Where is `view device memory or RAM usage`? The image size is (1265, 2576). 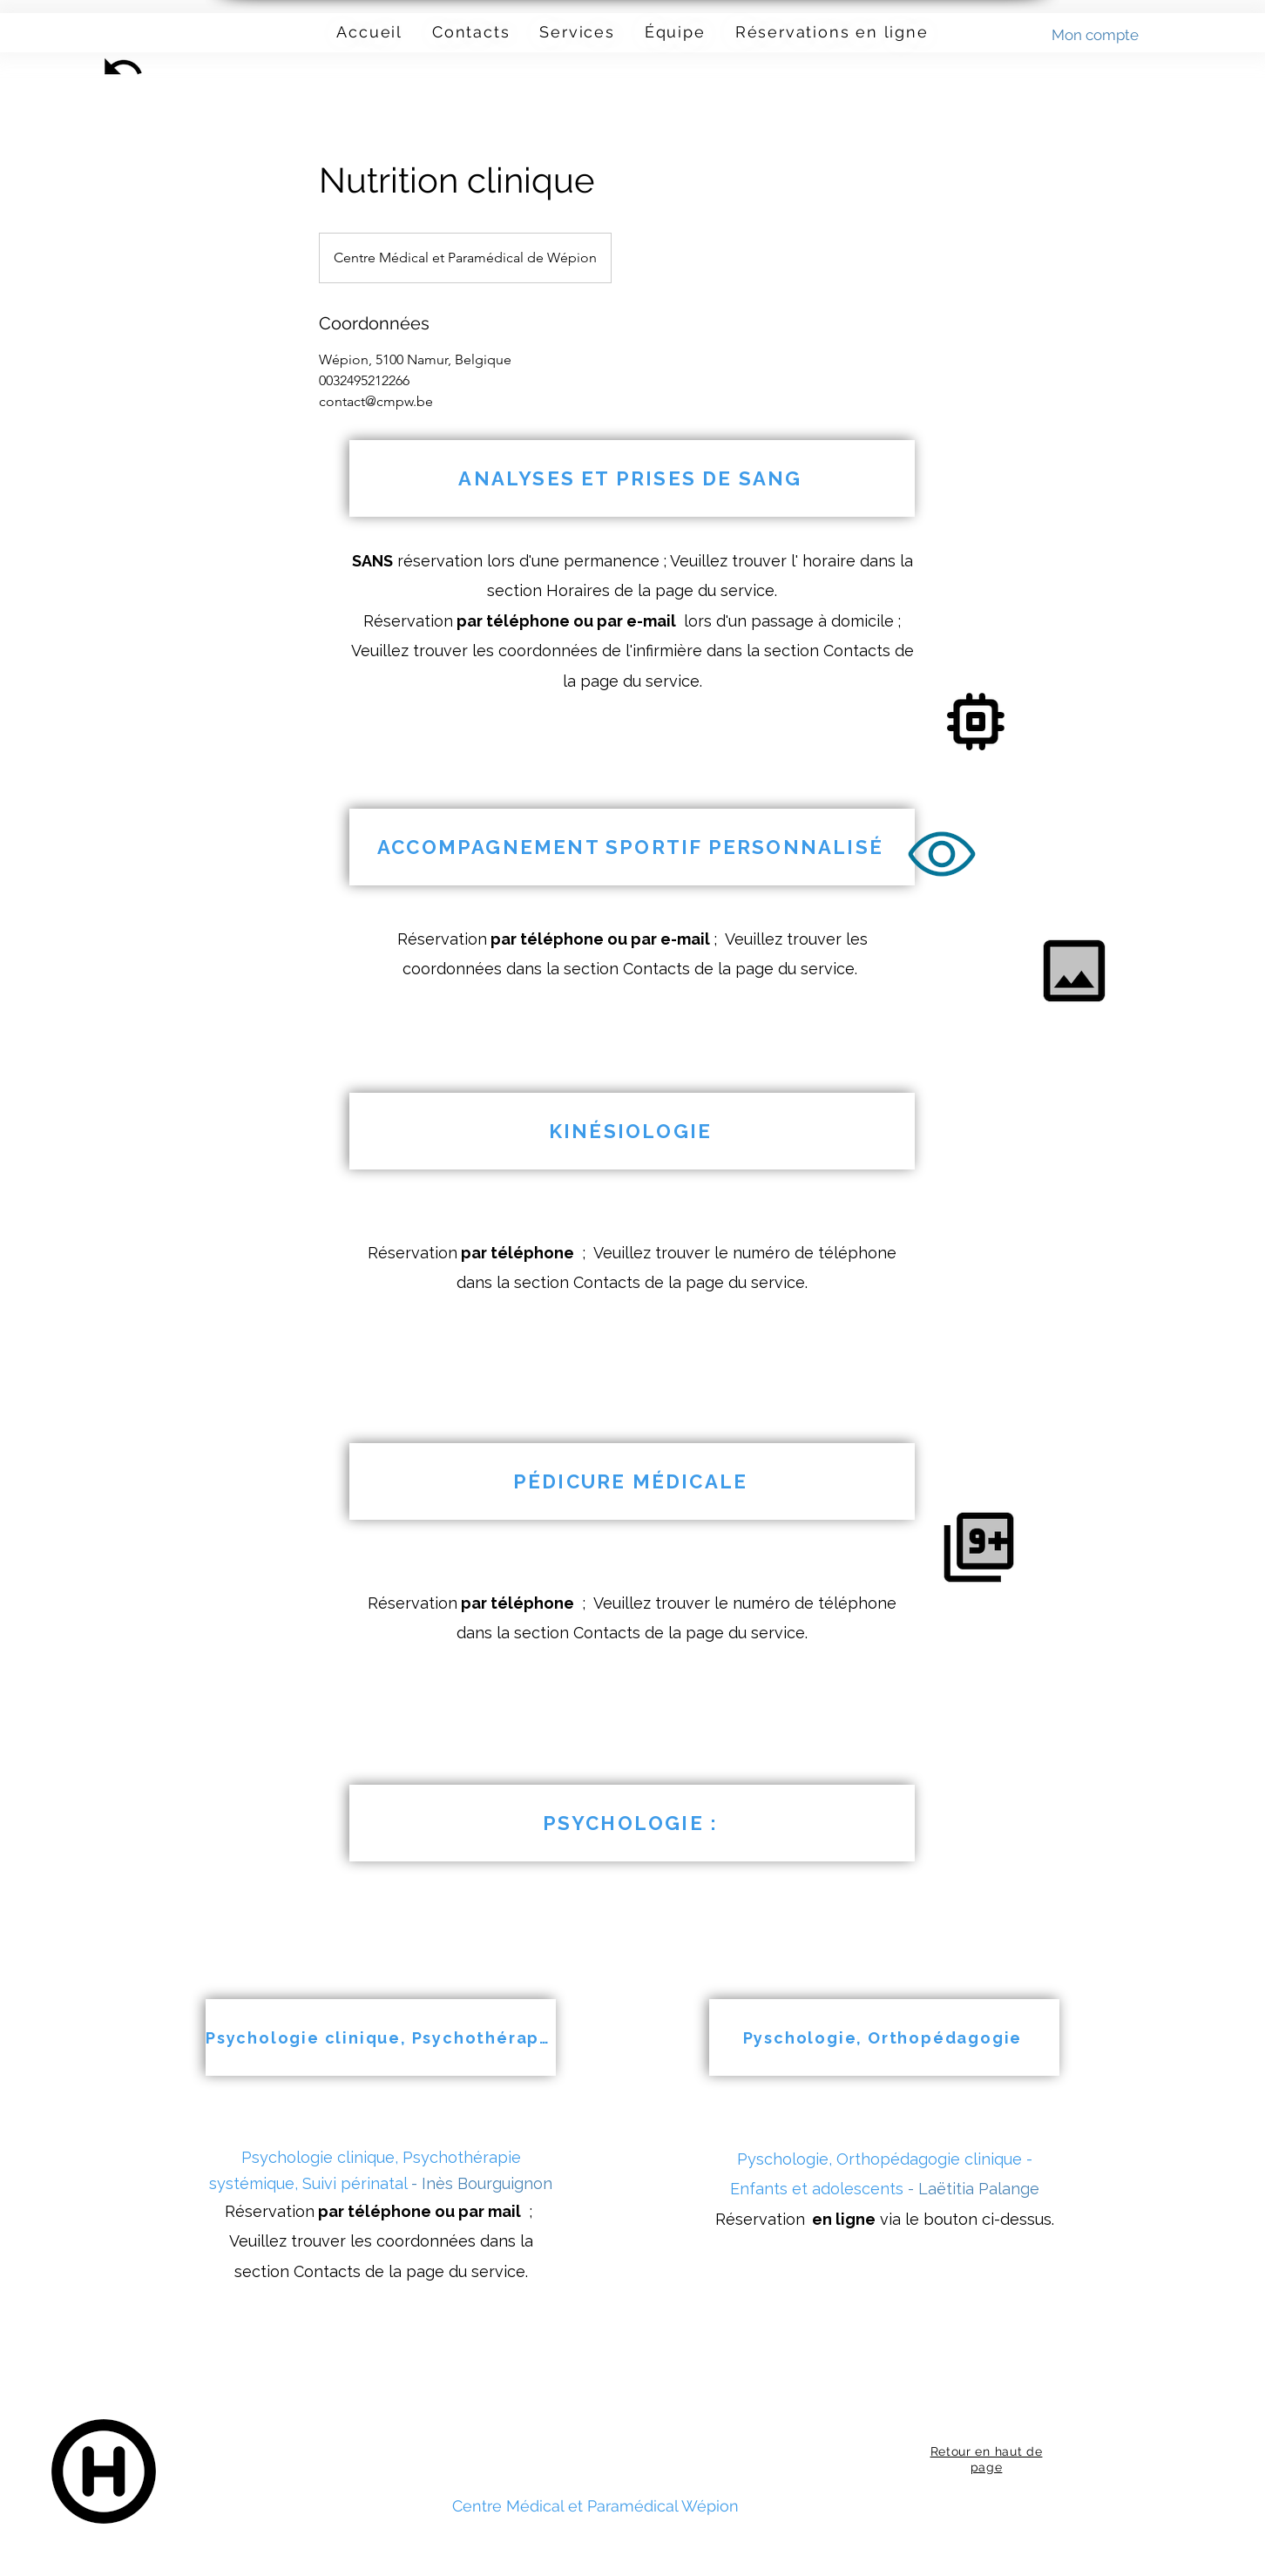 view device memory or RAM usage is located at coordinates (976, 722).